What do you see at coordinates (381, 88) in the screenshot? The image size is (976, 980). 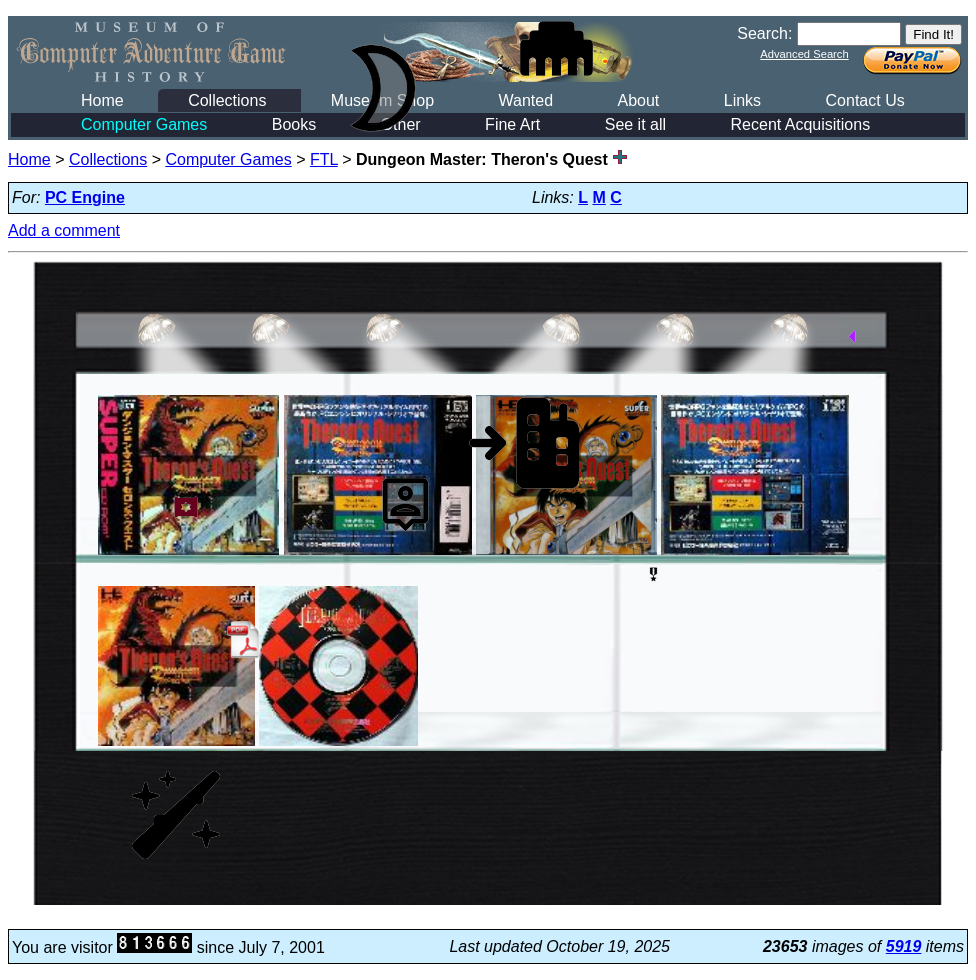 I see `toggle dark mode or night theme` at bounding box center [381, 88].